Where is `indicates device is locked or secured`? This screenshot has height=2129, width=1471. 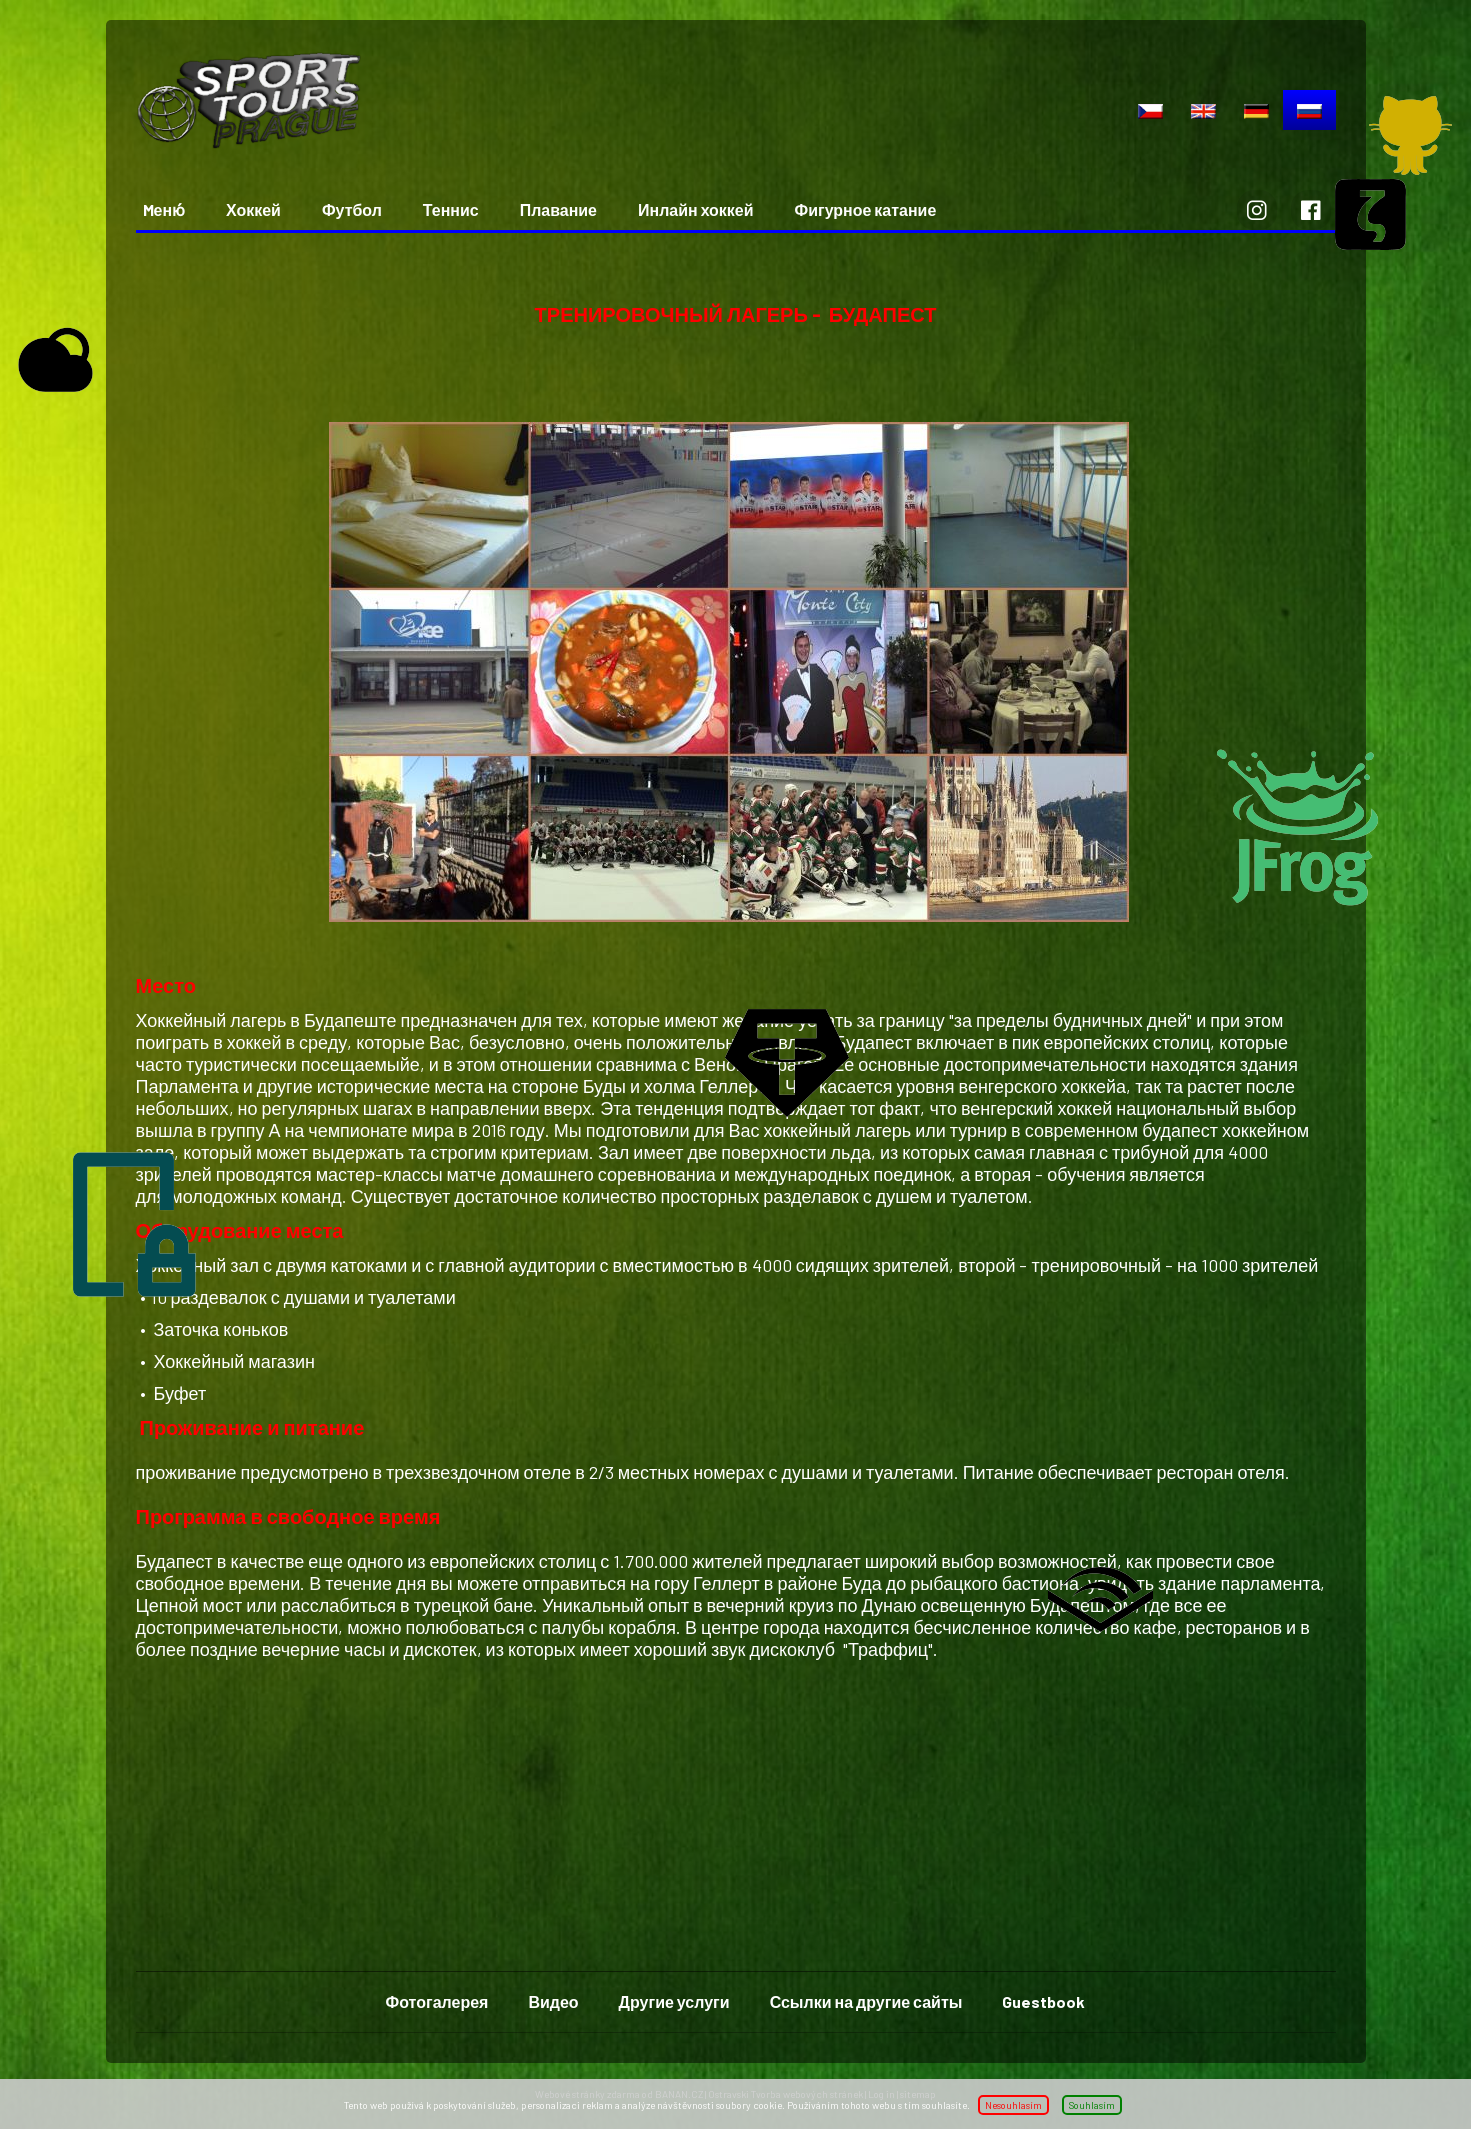
indicates device is locked or secured is located at coordinates (123, 1224).